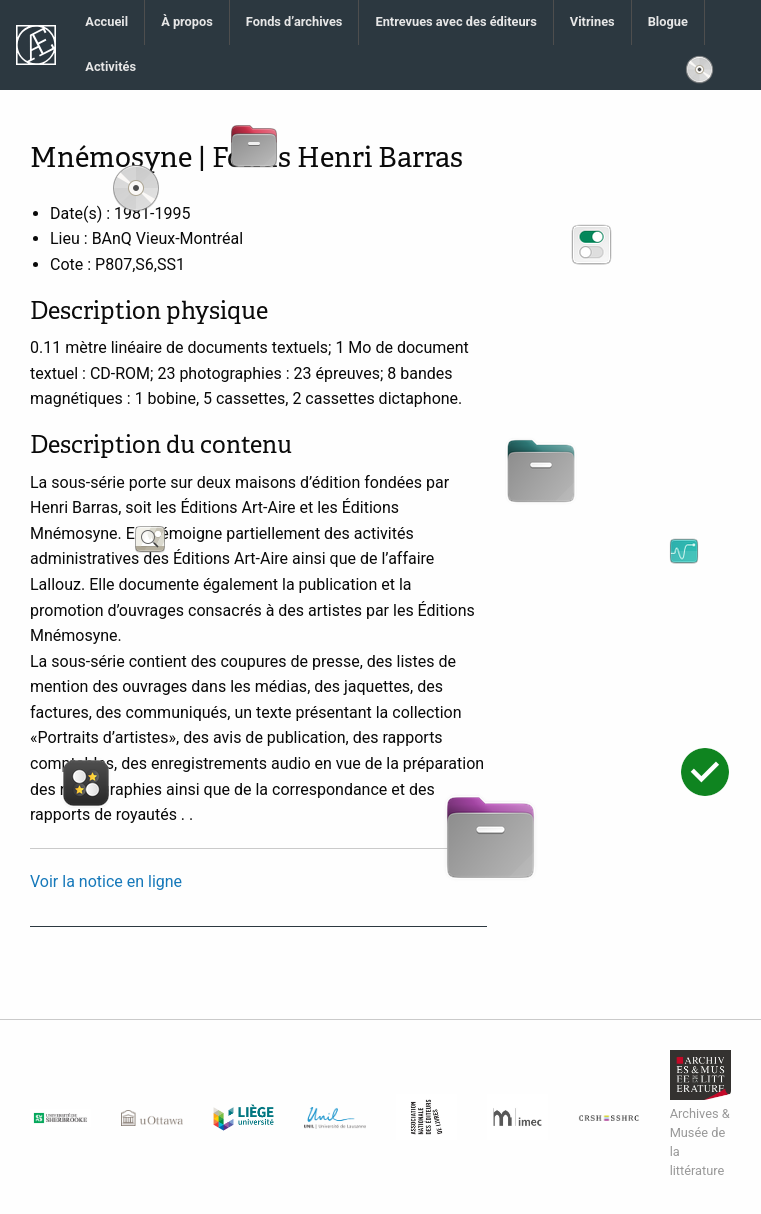 This screenshot has height=1214, width=761. I want to click on open system resource usage monitor, so click(684, 551).